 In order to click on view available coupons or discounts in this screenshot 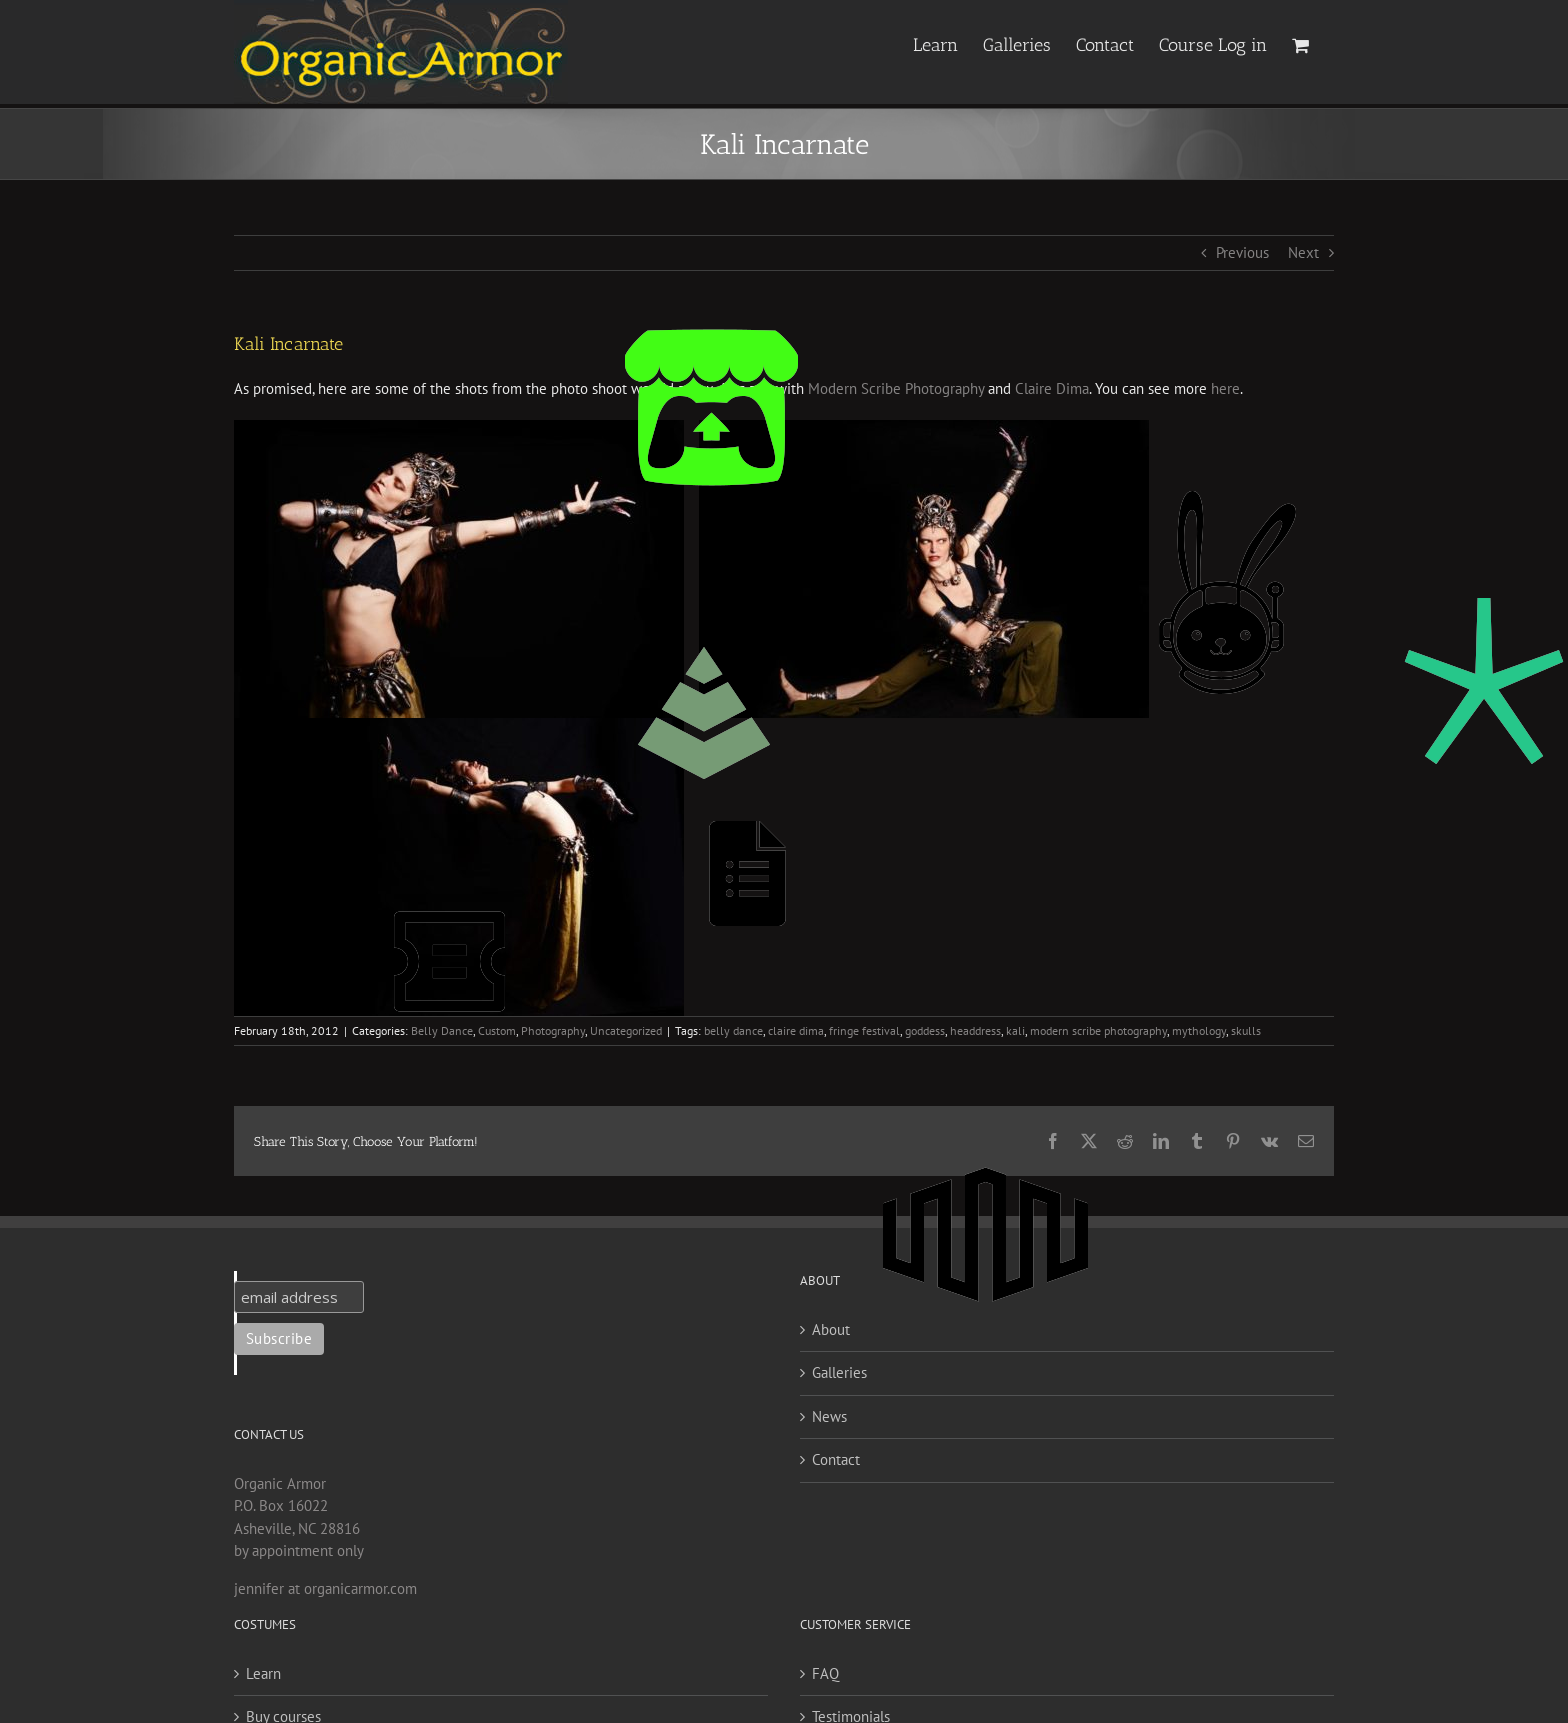, I will do `click(449, 961)`.